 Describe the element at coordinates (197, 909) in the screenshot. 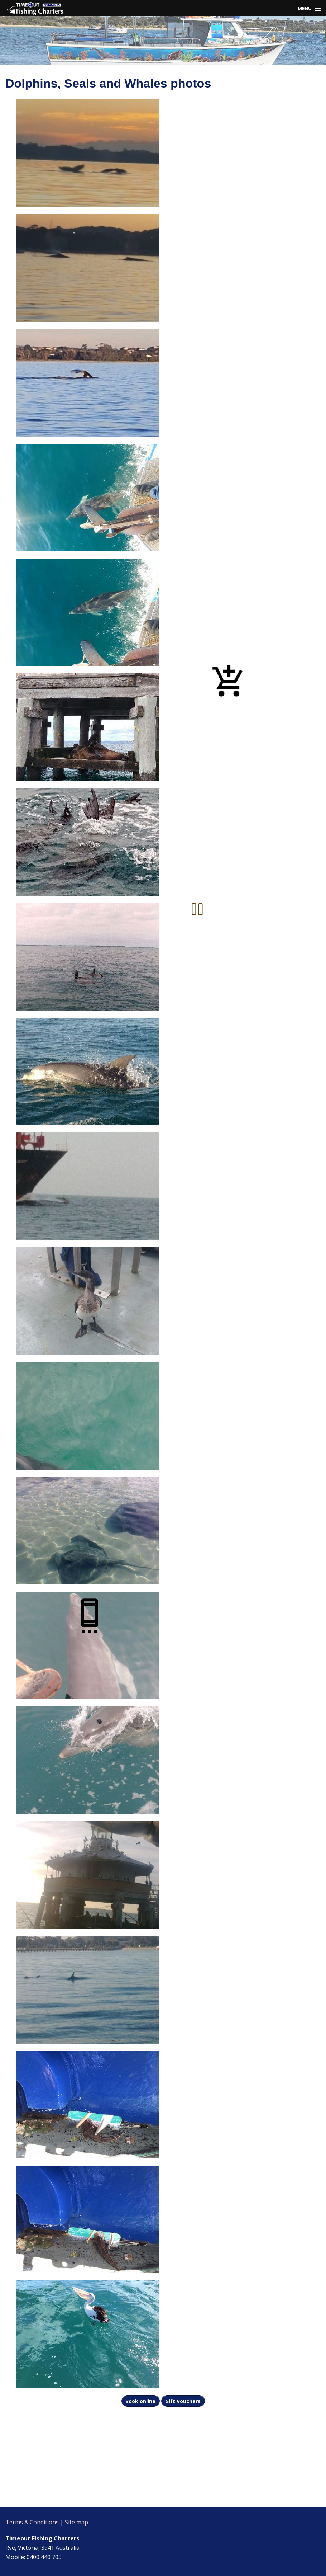

I see `pause media playback` at that location.